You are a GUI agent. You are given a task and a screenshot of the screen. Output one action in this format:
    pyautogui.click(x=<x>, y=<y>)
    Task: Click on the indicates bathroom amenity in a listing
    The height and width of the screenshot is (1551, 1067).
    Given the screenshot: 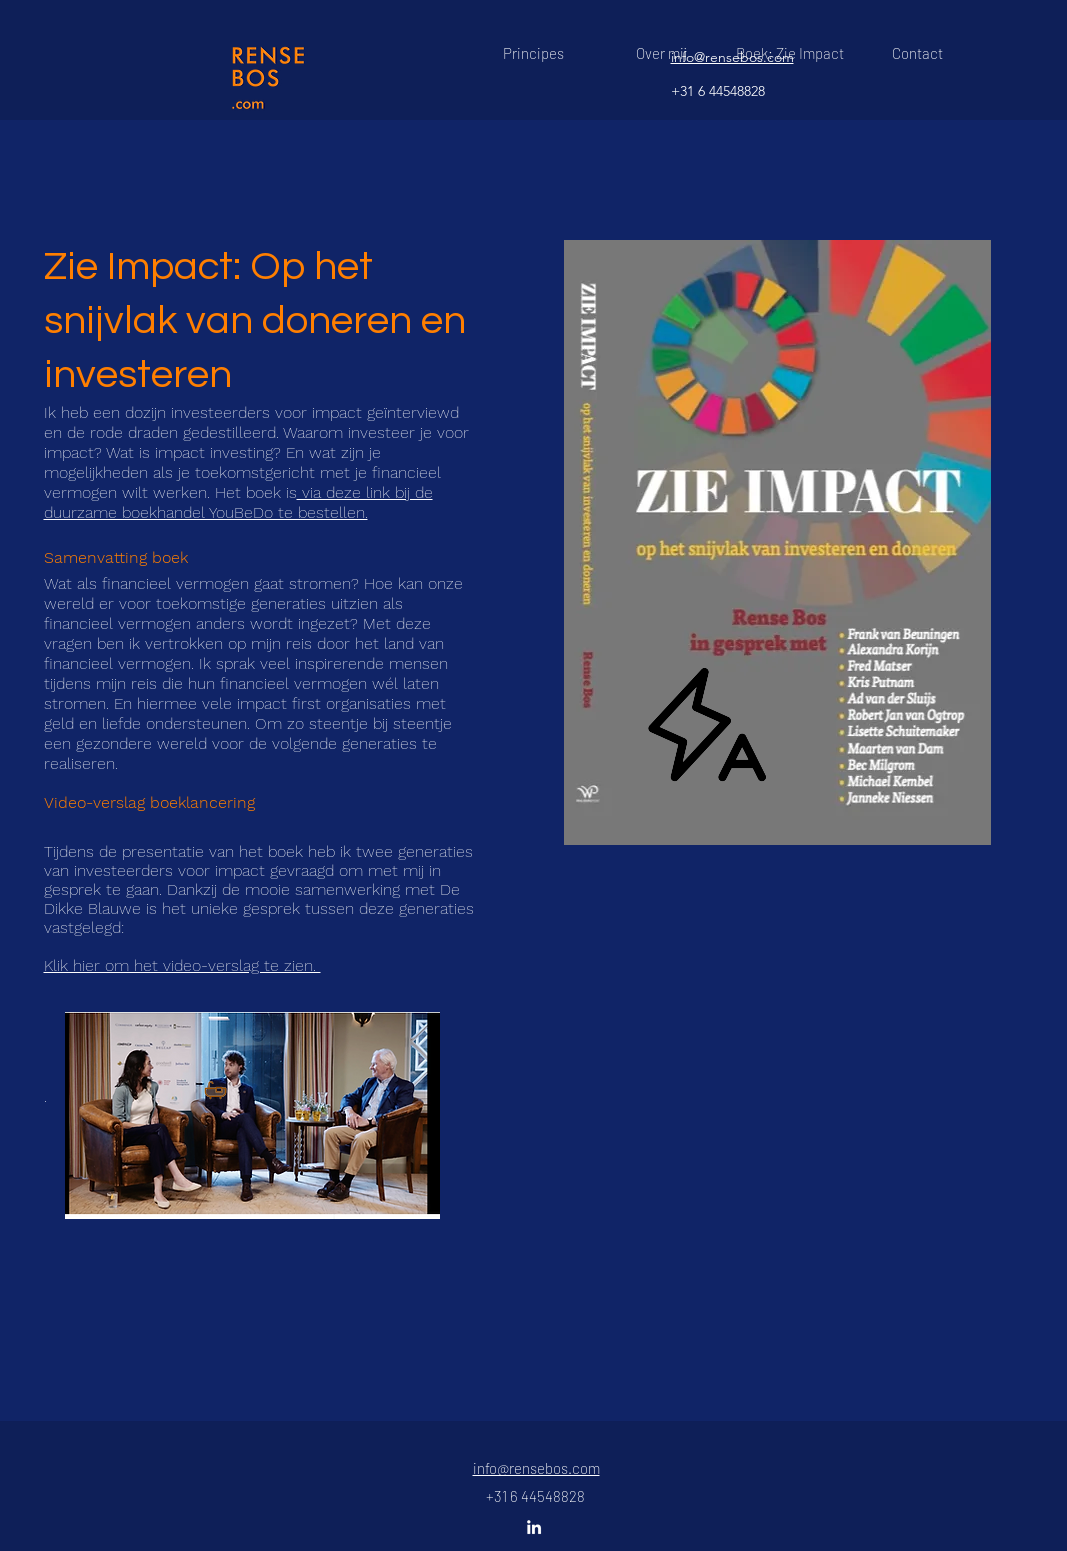 What is the action you would take?
    pyautogui.click(x=215, y=1090)
    